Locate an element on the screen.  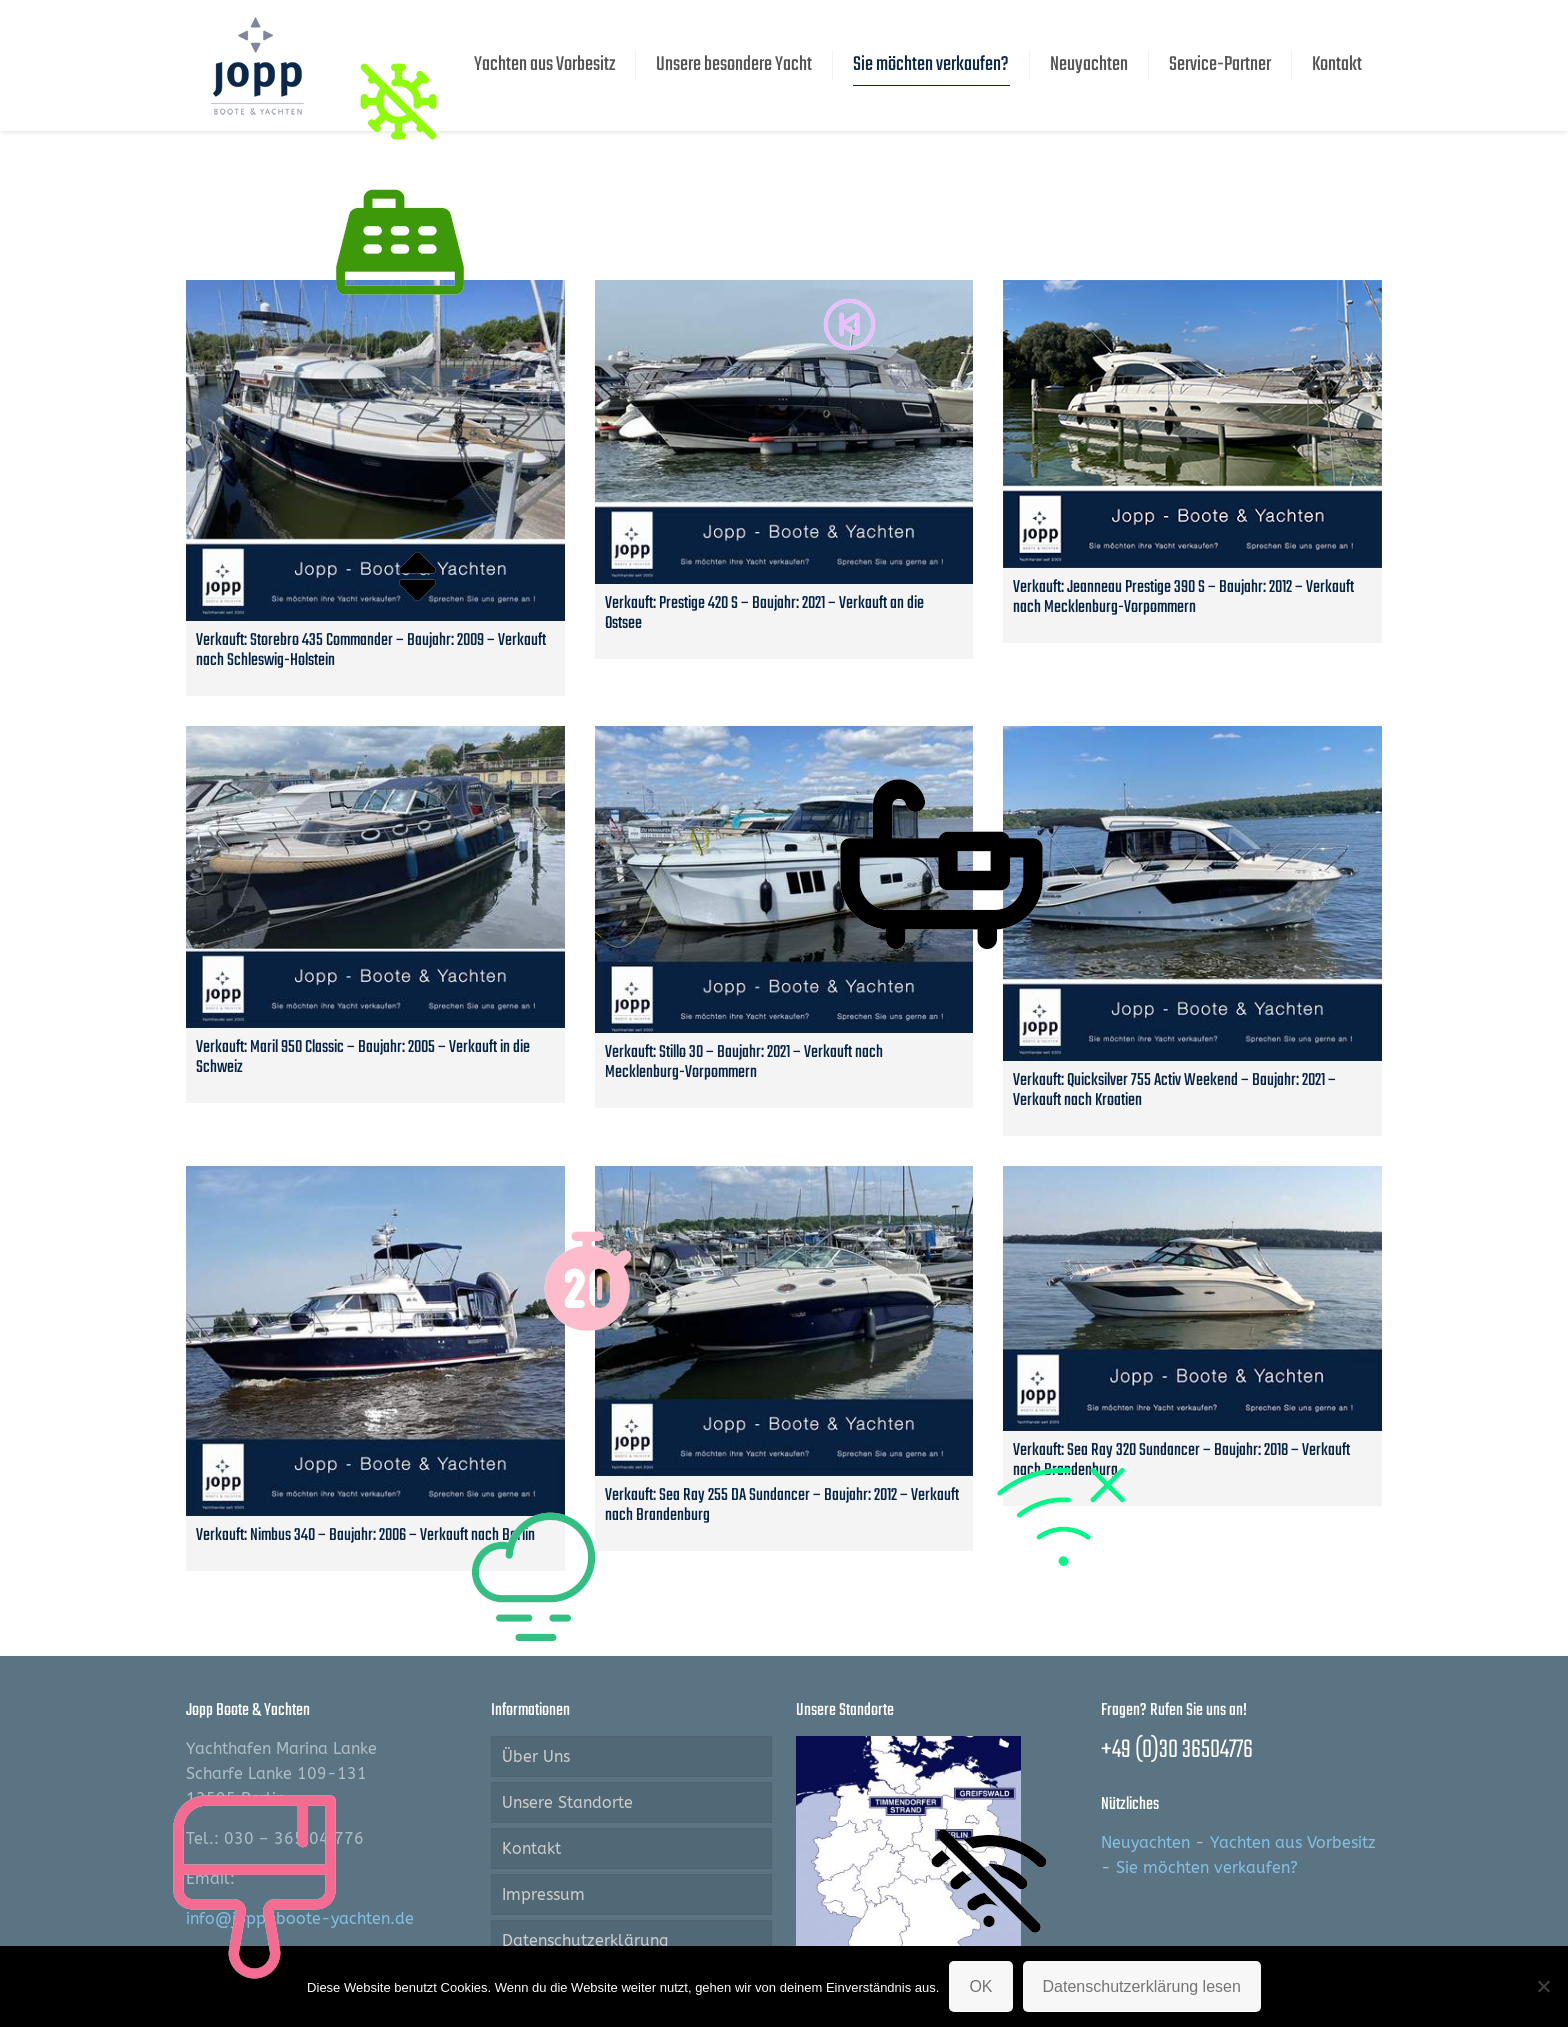
access point of sale system is located at coordinates (400, 249).